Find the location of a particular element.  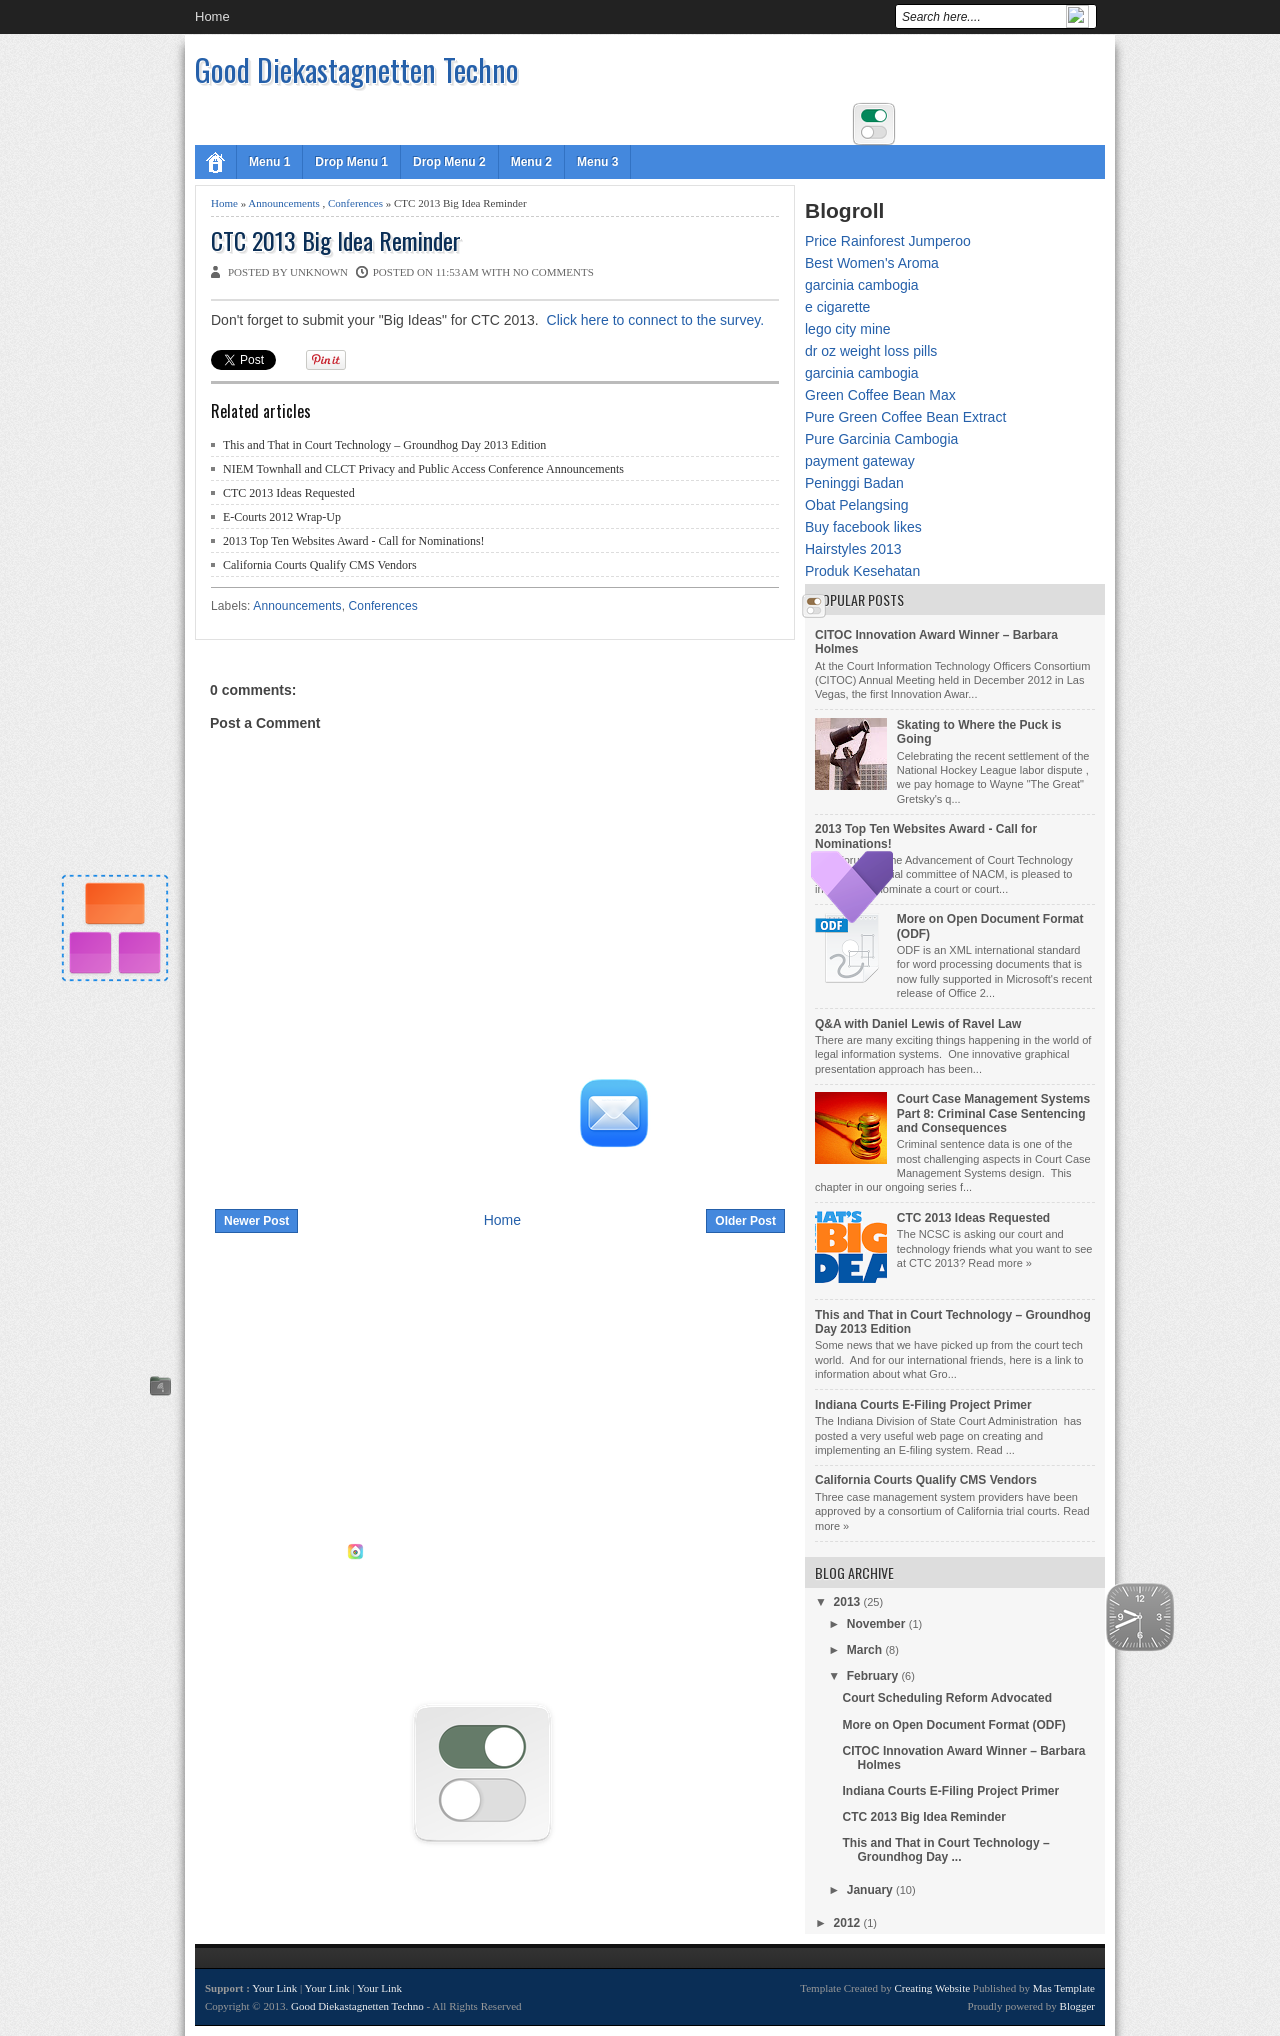

open gnome tweaks to customize desktop settings is located at coordinates (482, 1773).